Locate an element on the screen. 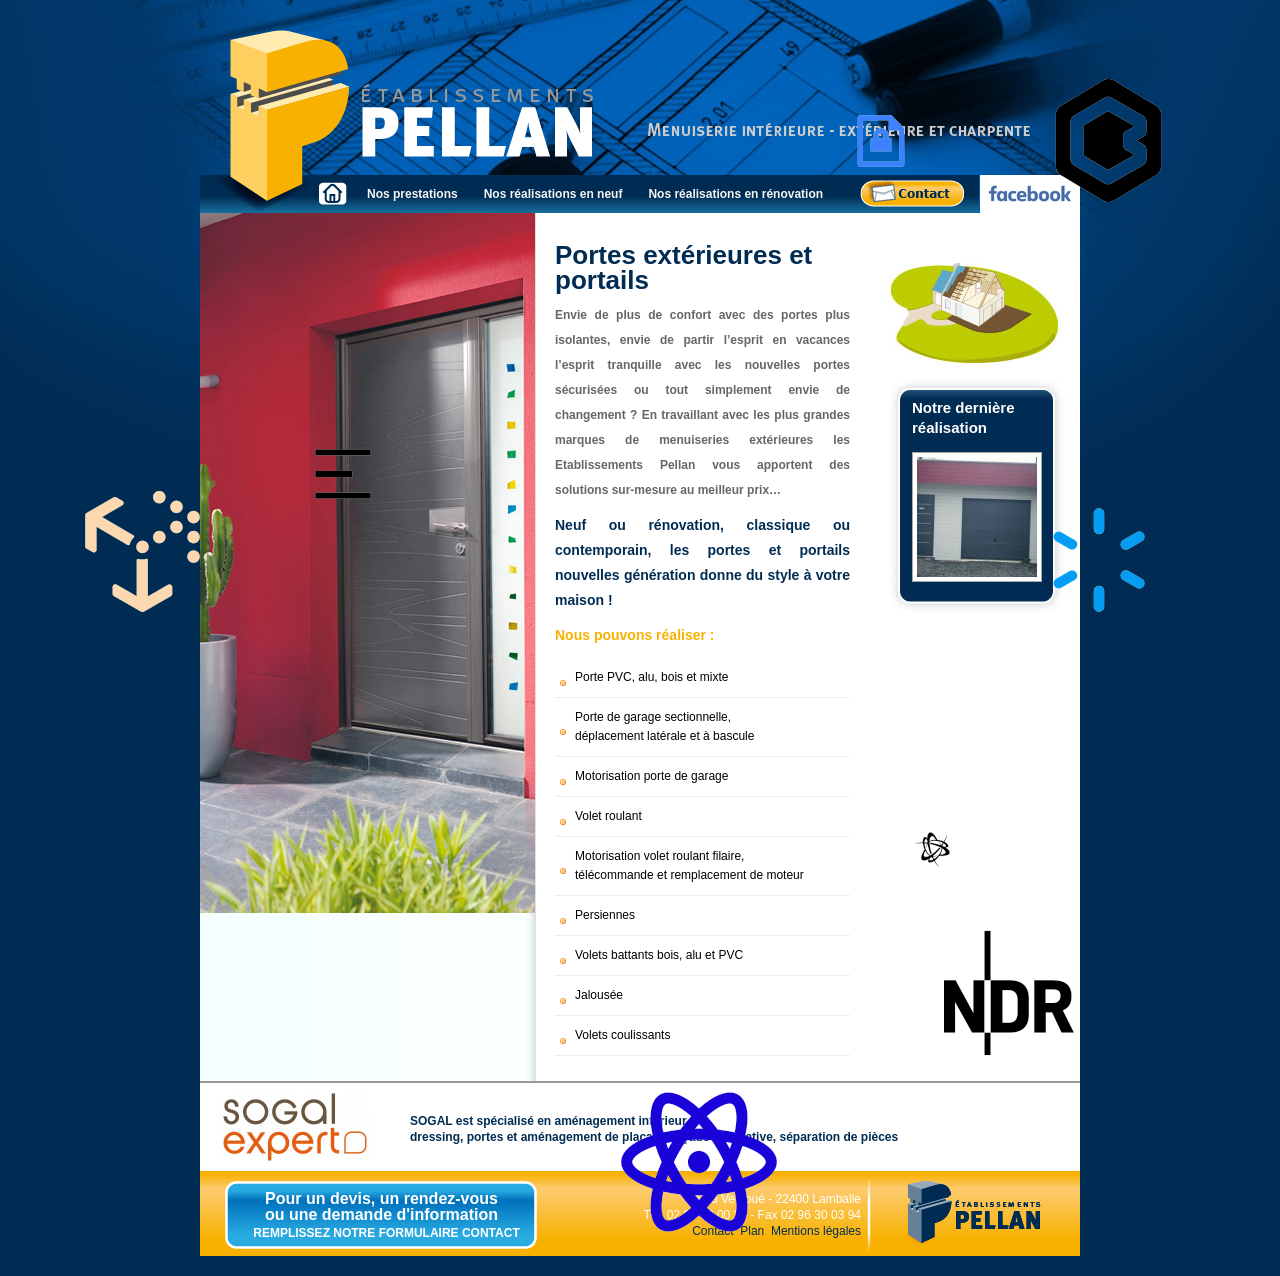  loading content in progress is located at coordinates (1099, 560).